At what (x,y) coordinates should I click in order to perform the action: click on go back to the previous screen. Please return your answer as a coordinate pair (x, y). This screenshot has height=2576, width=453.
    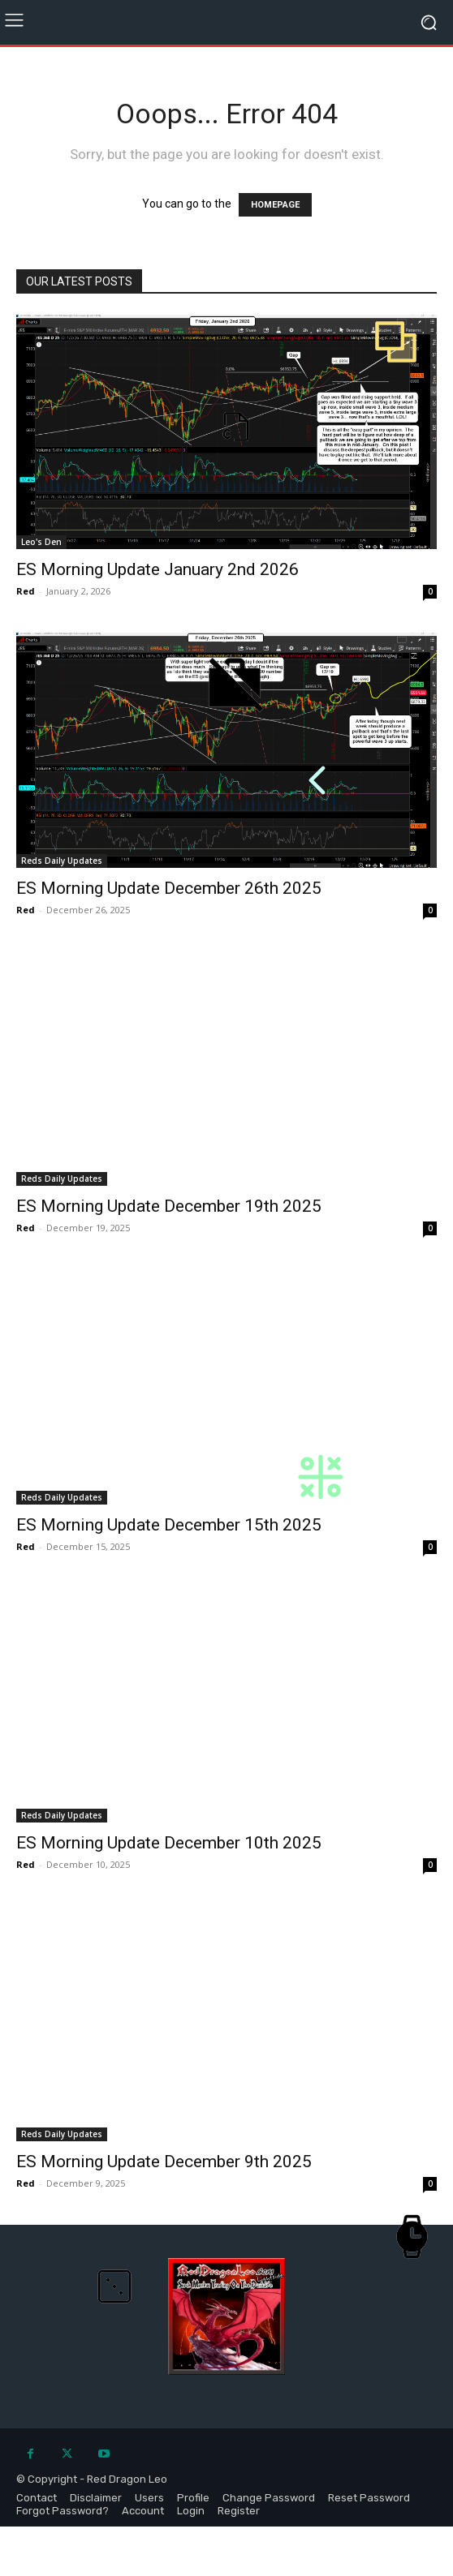
    Looking at the image, I should click on (318, 780).